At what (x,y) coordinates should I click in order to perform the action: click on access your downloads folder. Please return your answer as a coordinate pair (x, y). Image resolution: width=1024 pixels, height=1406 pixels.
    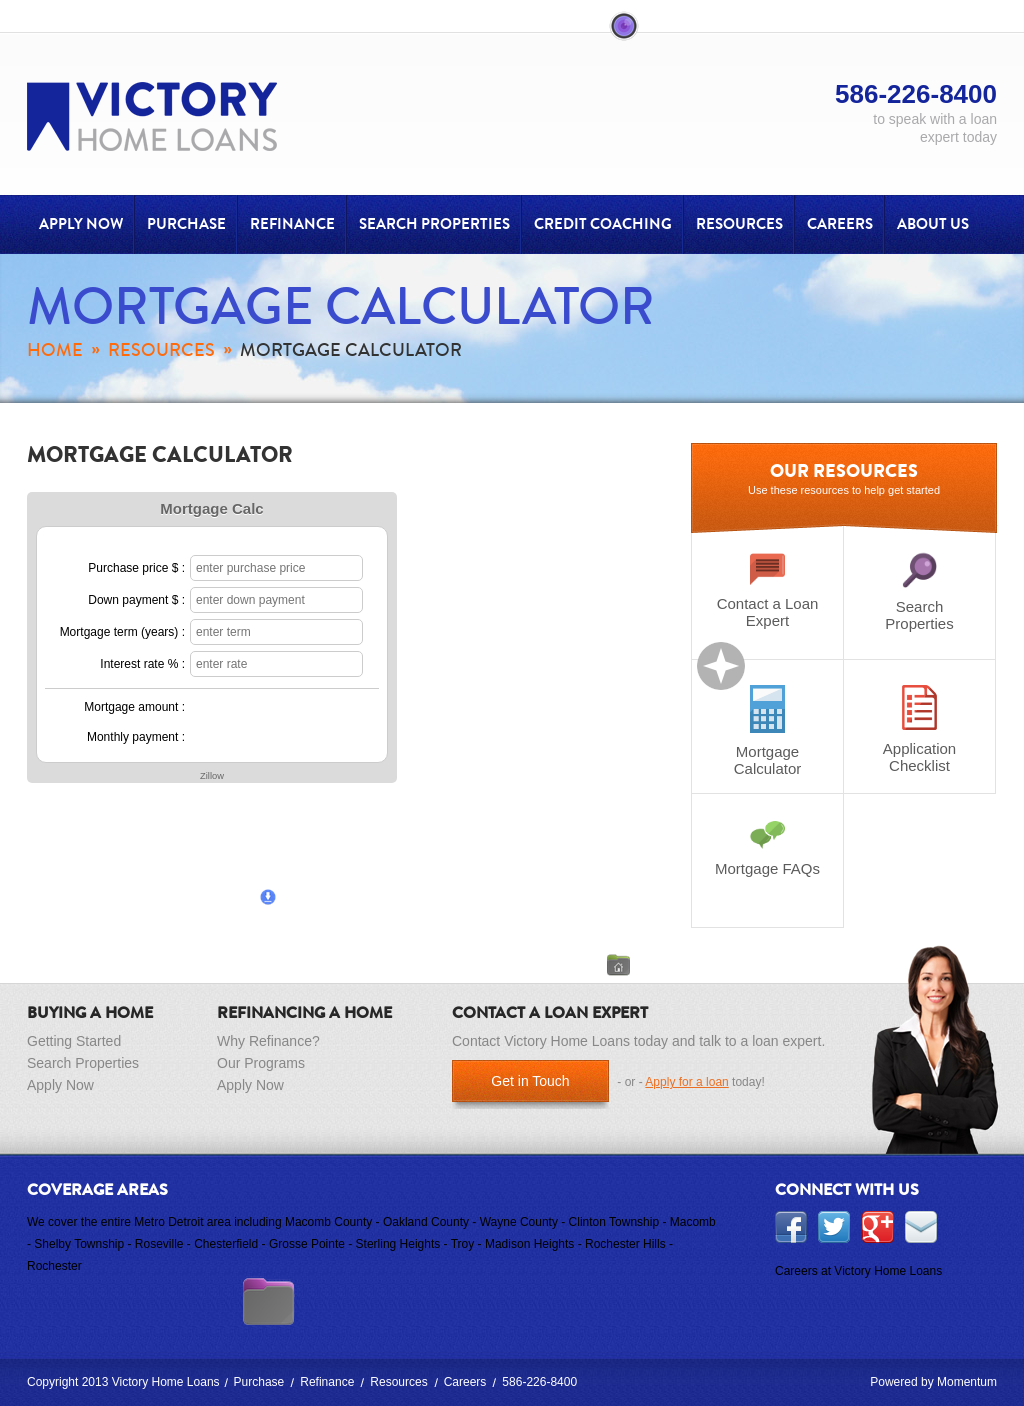
    Looking at the image, I should click on (268, 897).